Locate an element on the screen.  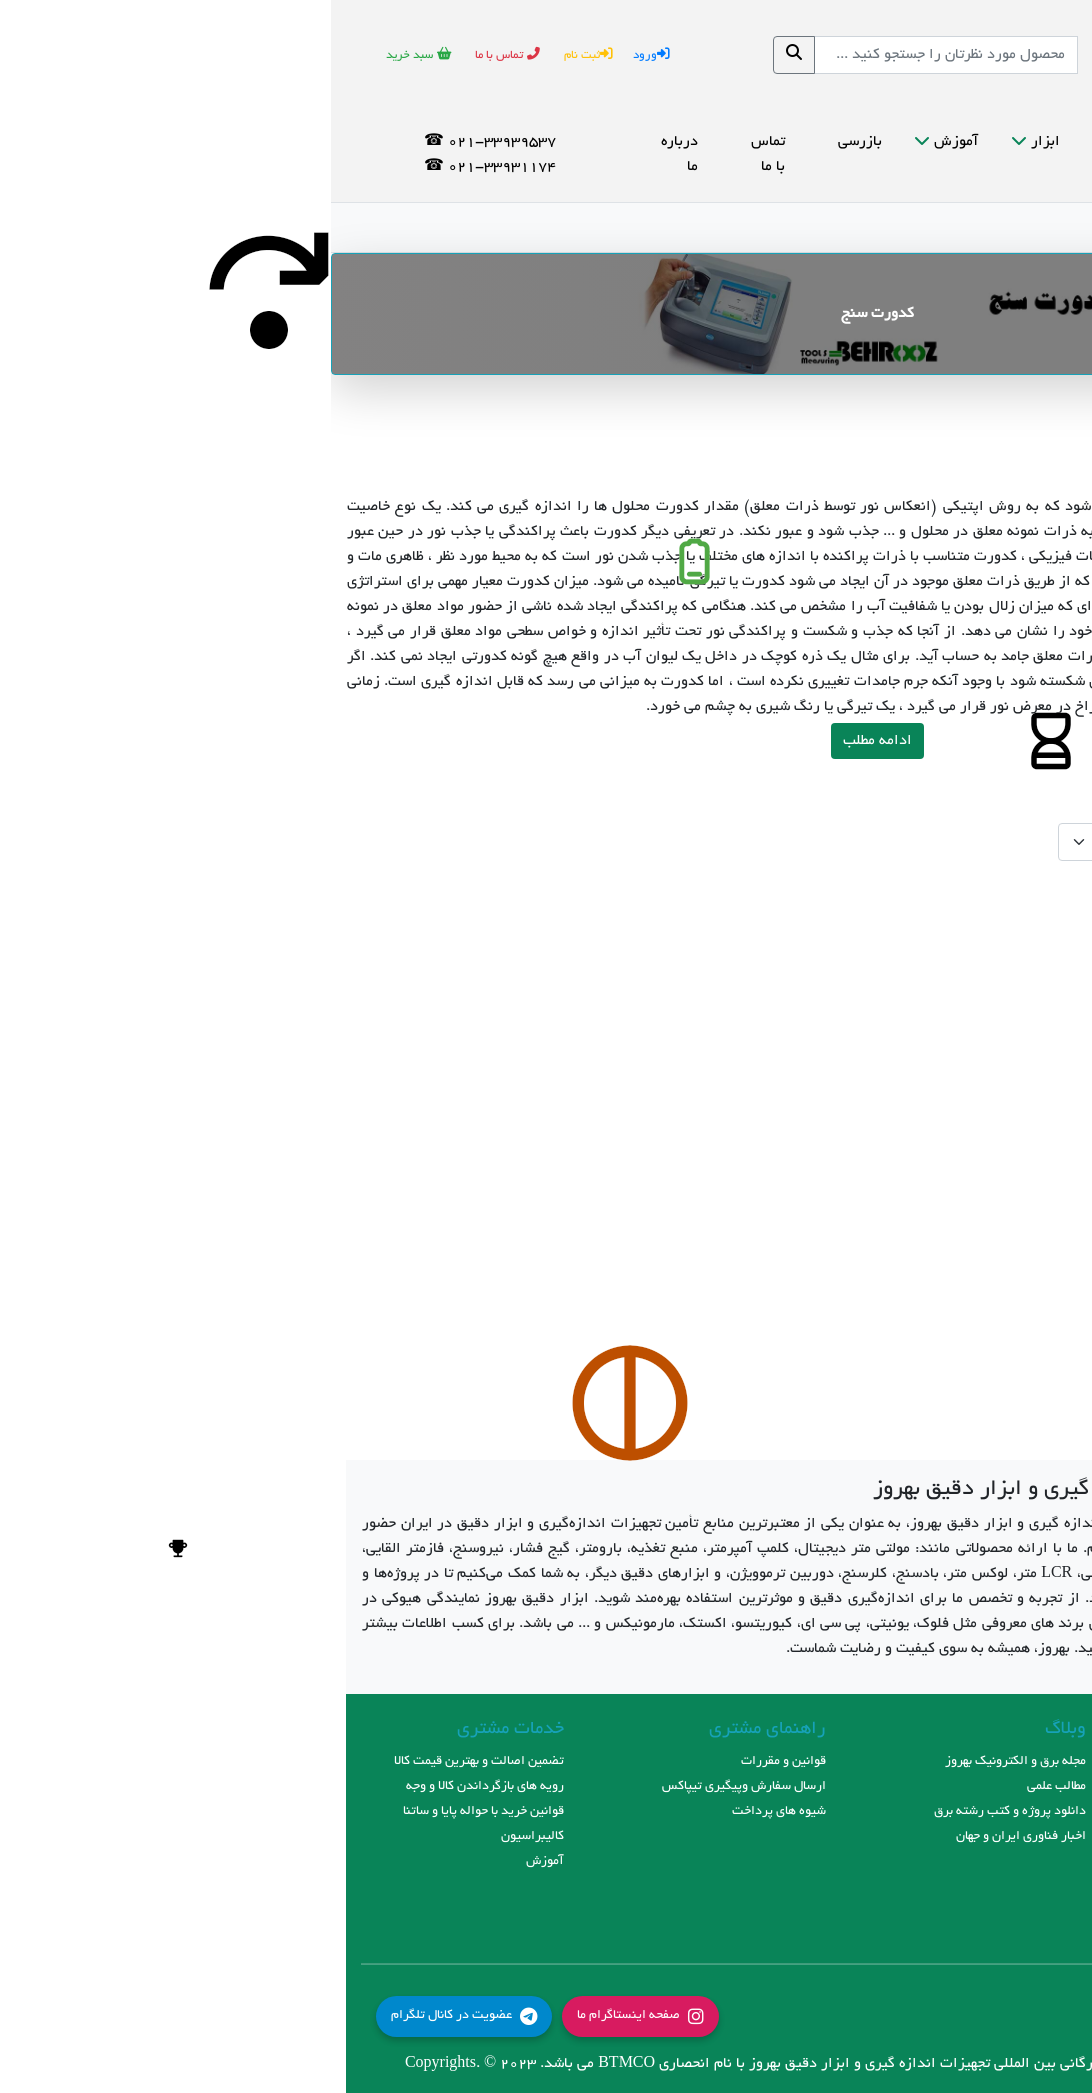
indicates time is running low is located at coordinates (1051, 741).